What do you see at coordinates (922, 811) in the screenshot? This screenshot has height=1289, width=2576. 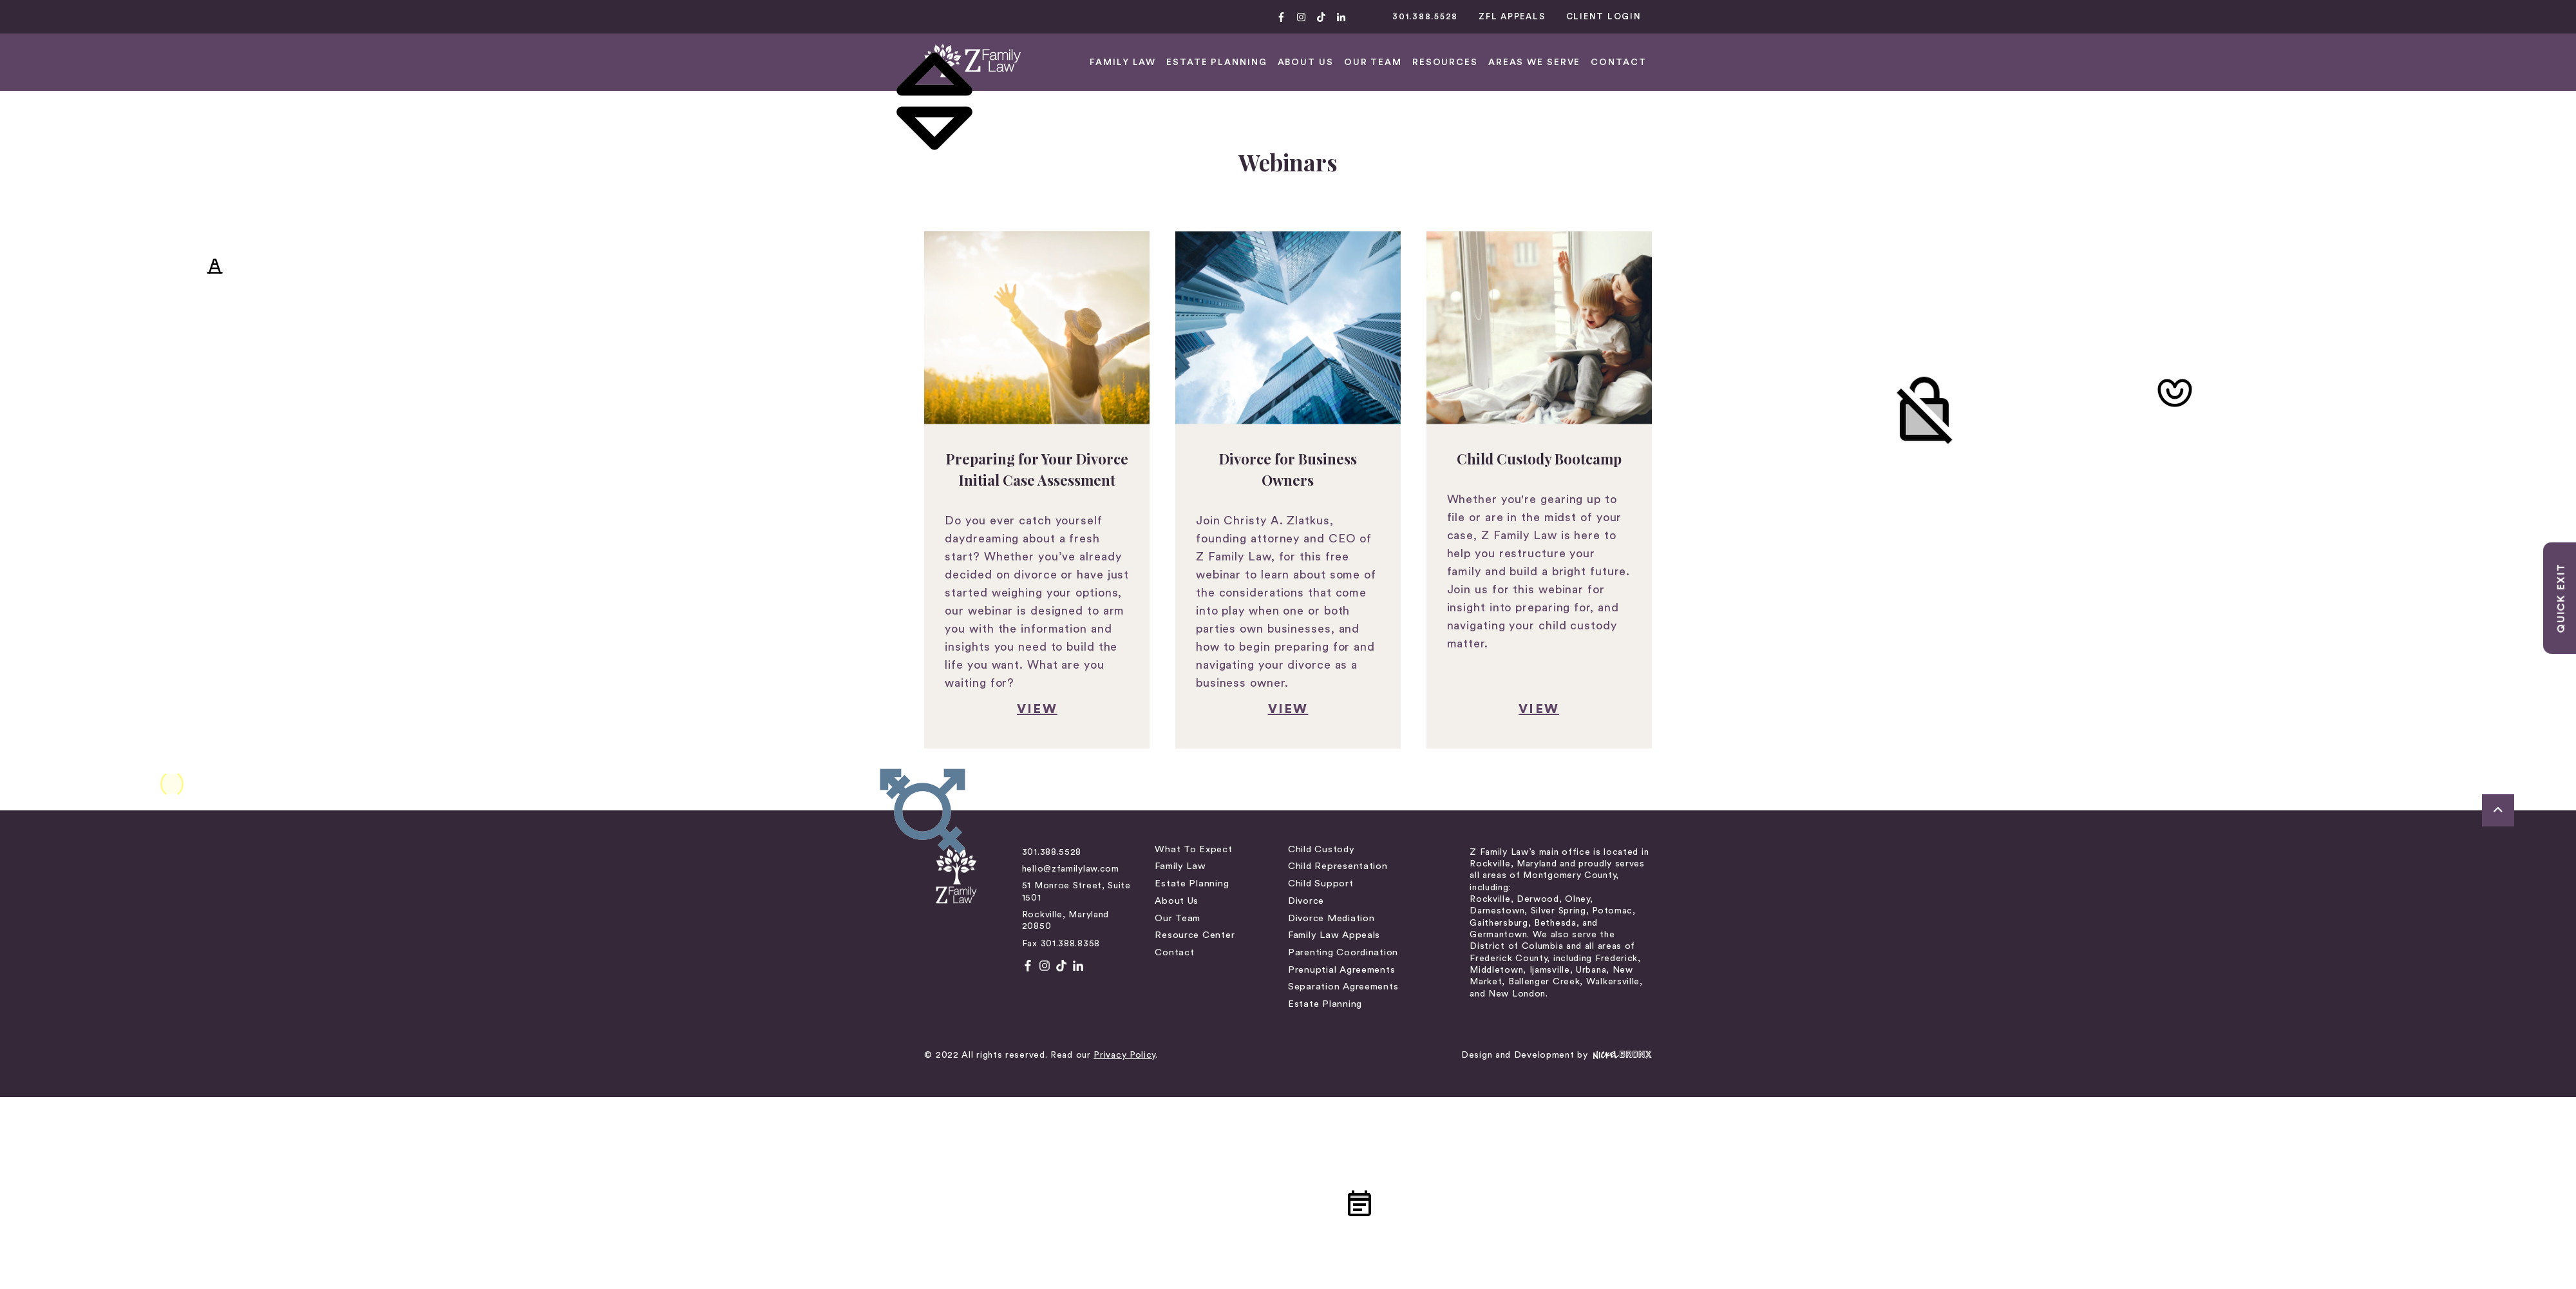 I see `select transgender as gender identity option` at bounding box center [922, 811].